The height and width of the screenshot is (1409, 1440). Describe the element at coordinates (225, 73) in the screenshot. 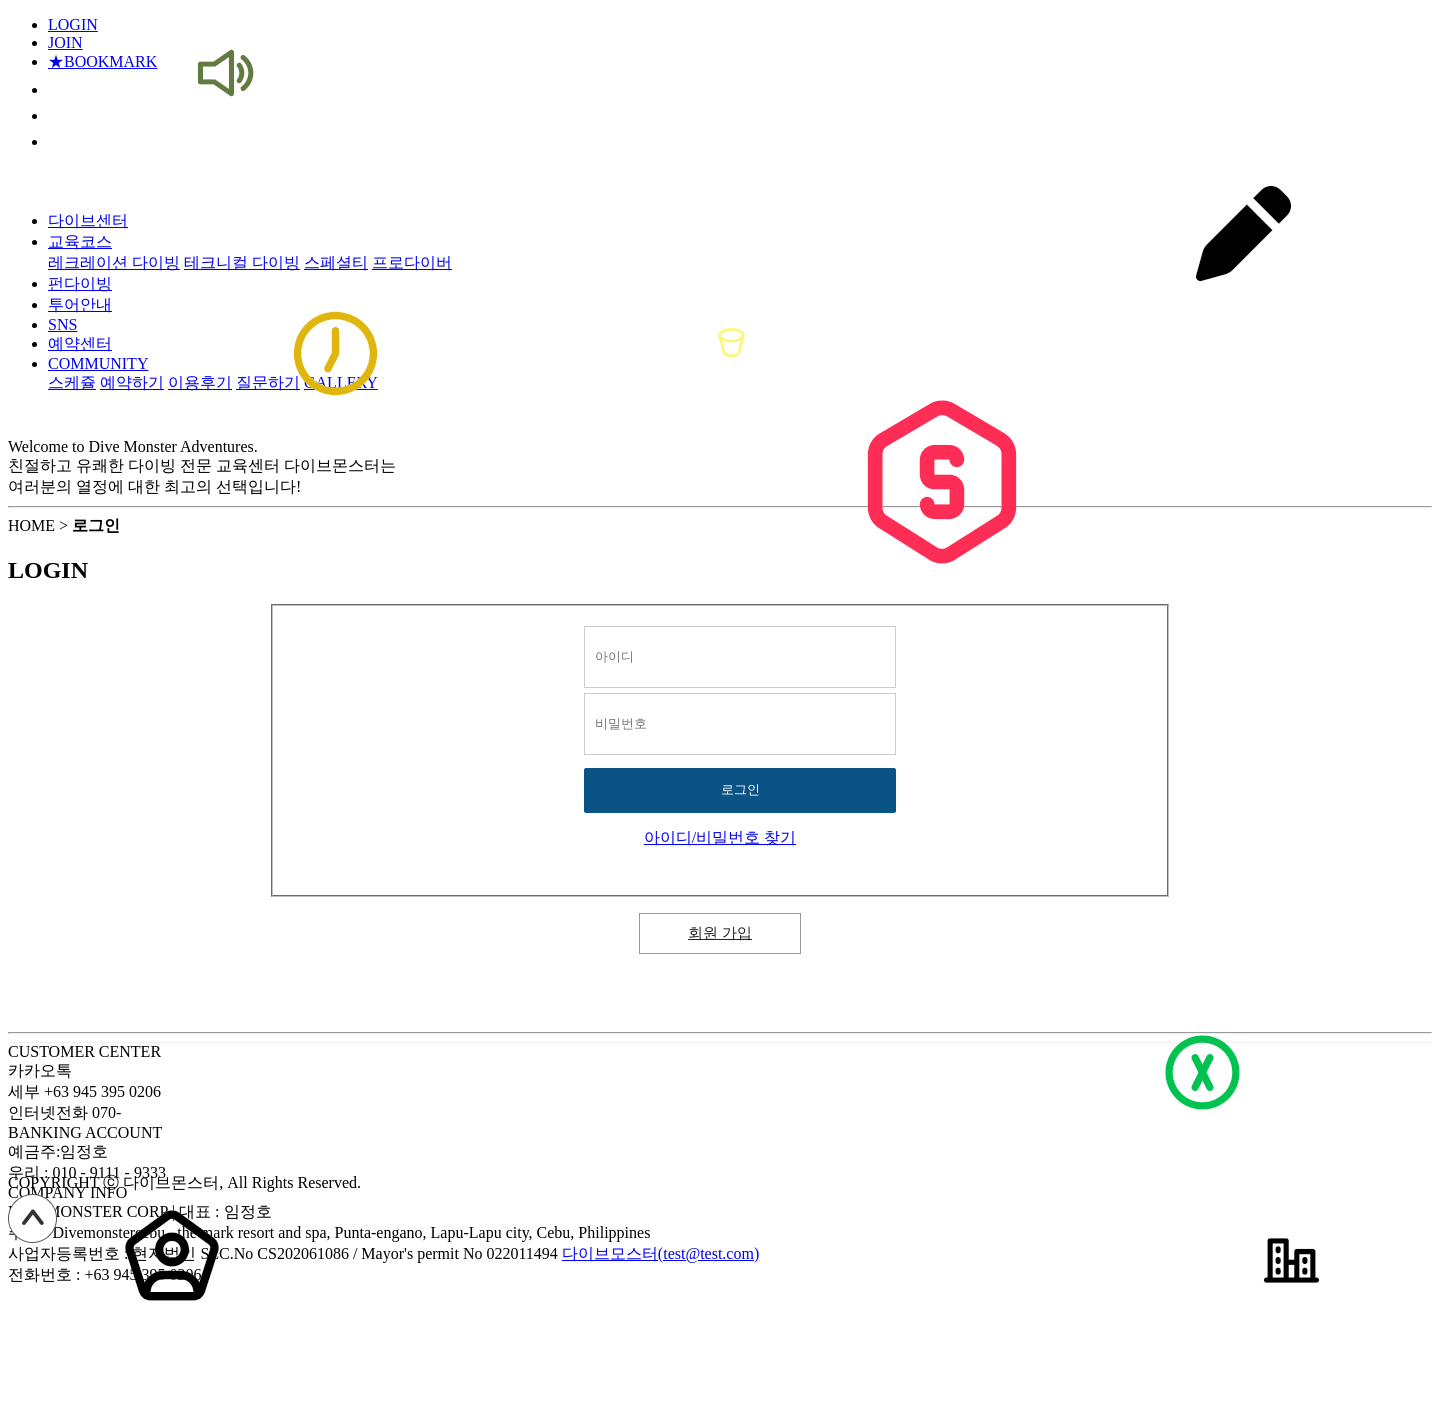

I see `increase or unmute audio volume` at that location.